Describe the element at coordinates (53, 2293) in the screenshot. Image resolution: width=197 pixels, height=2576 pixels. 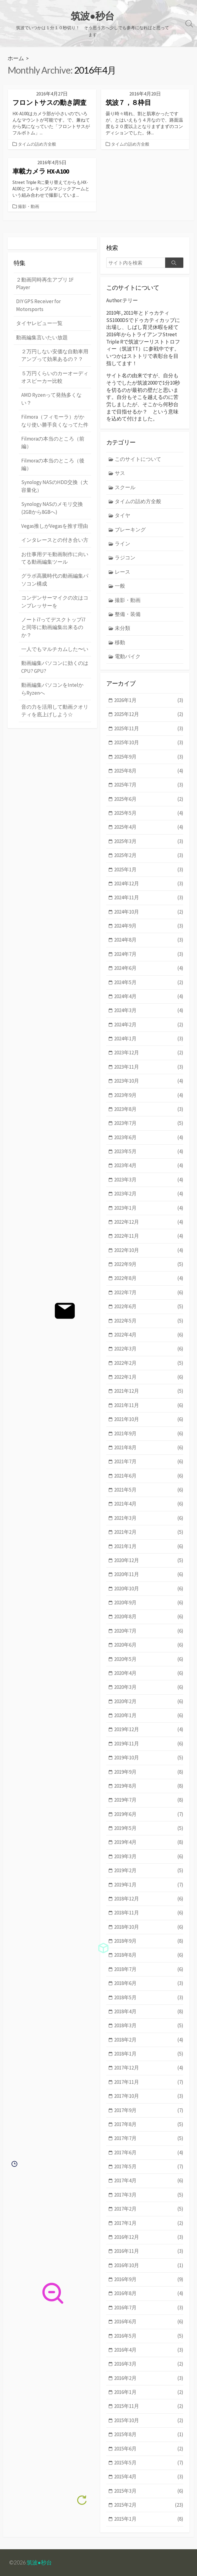
I see `zoom out of the current view` at that location.